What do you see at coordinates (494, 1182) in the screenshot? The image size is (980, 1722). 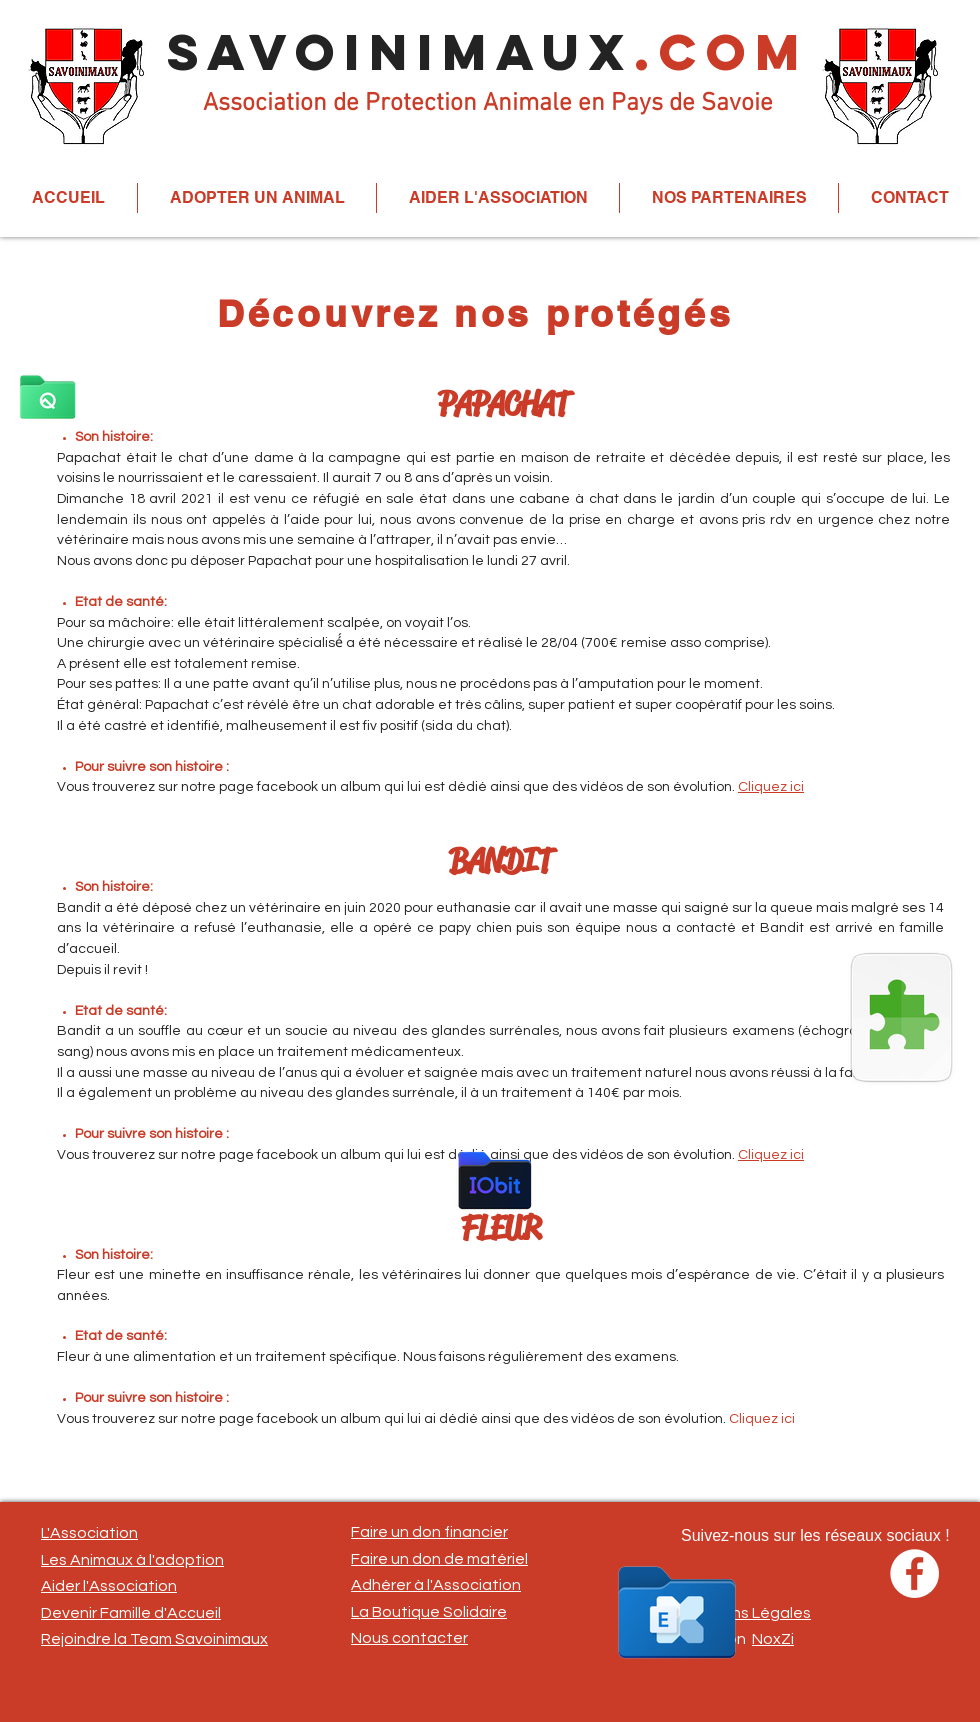 I see `open the IObit application folder` at bounding box center [494, 1182].